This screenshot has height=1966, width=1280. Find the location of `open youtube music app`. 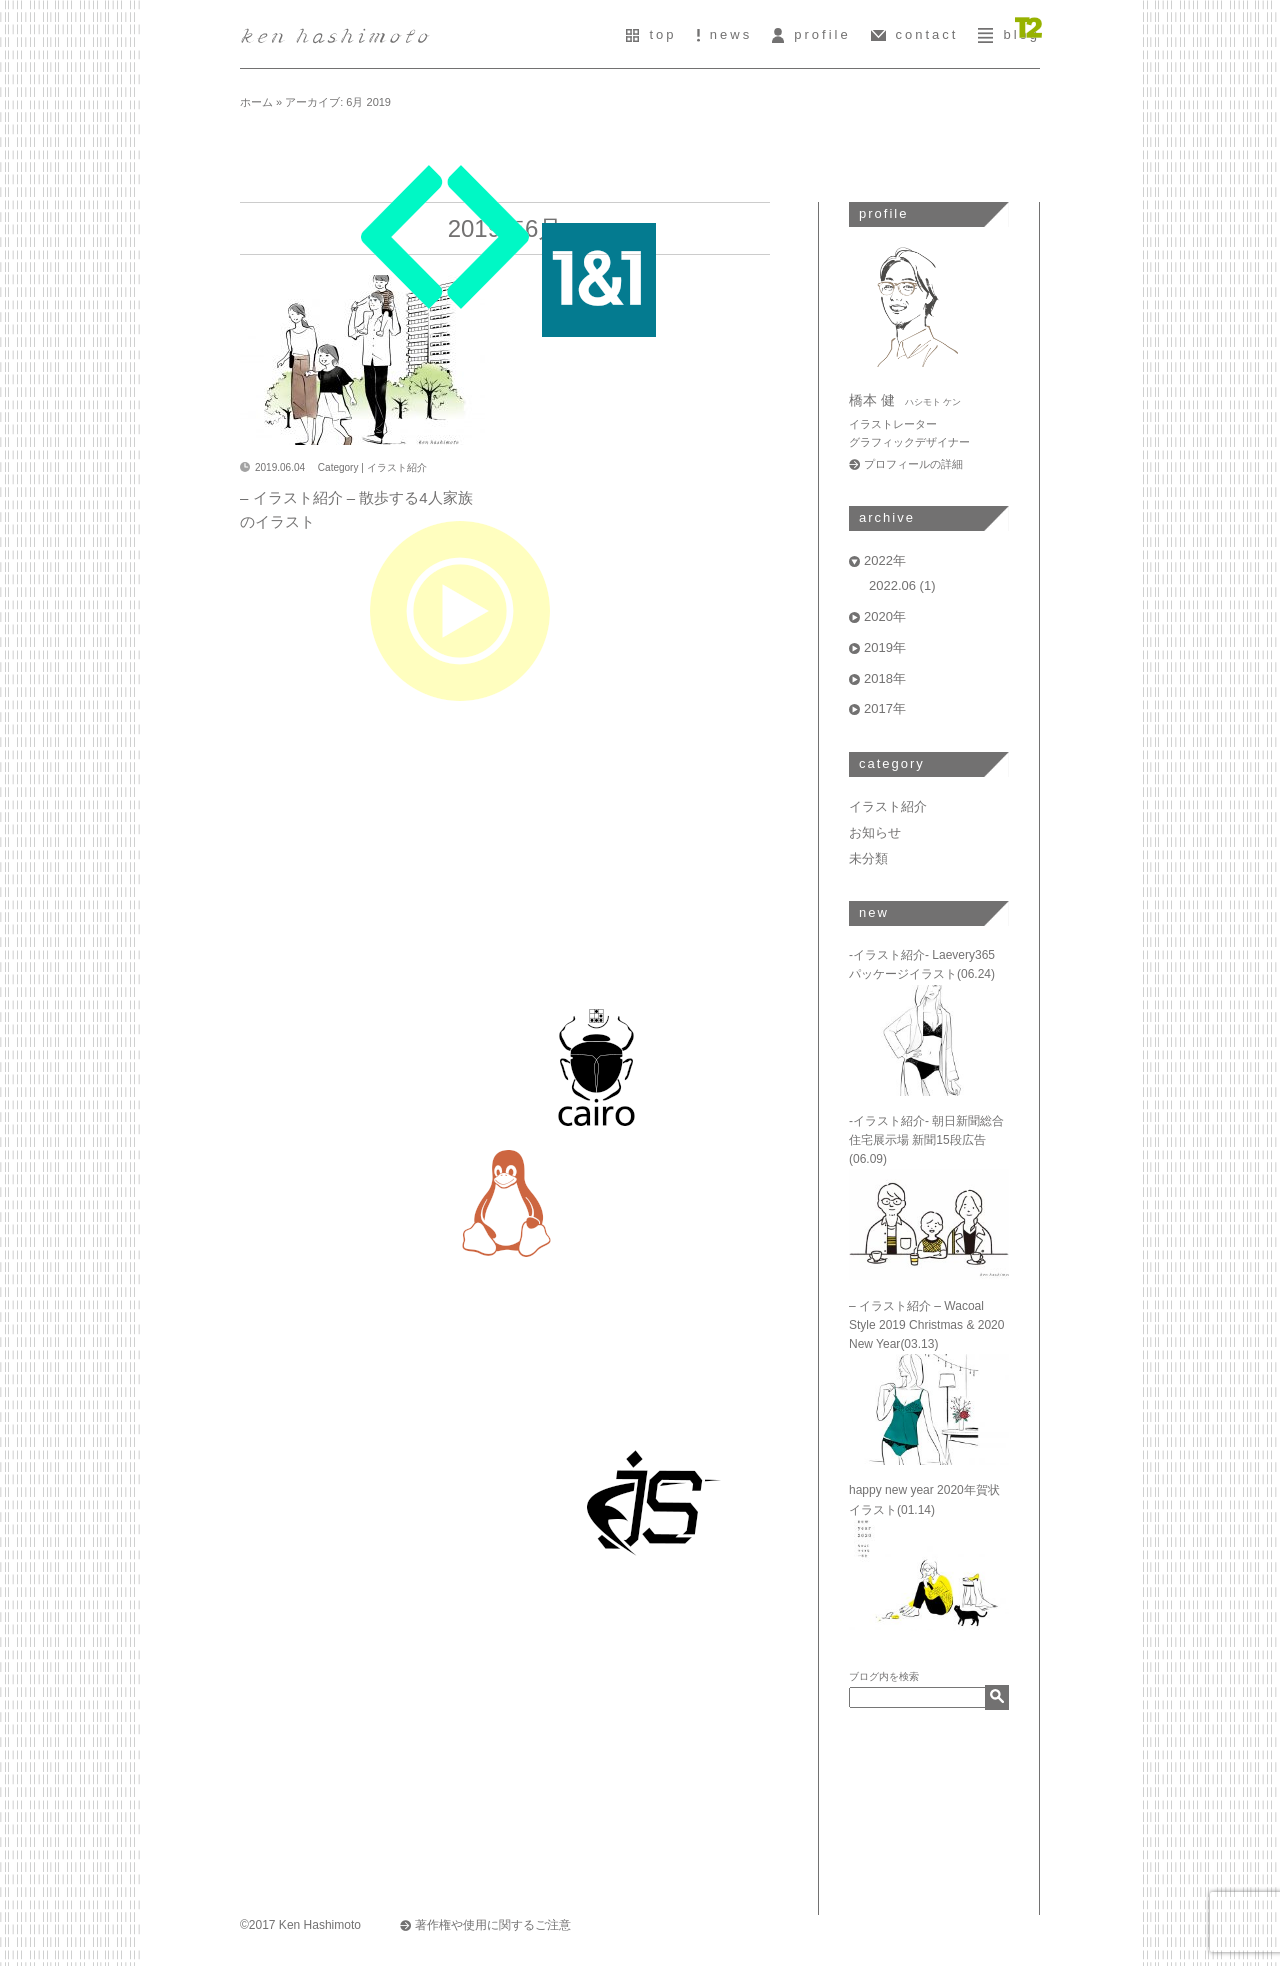

open youtube music app is located at coordinates (460, 611).